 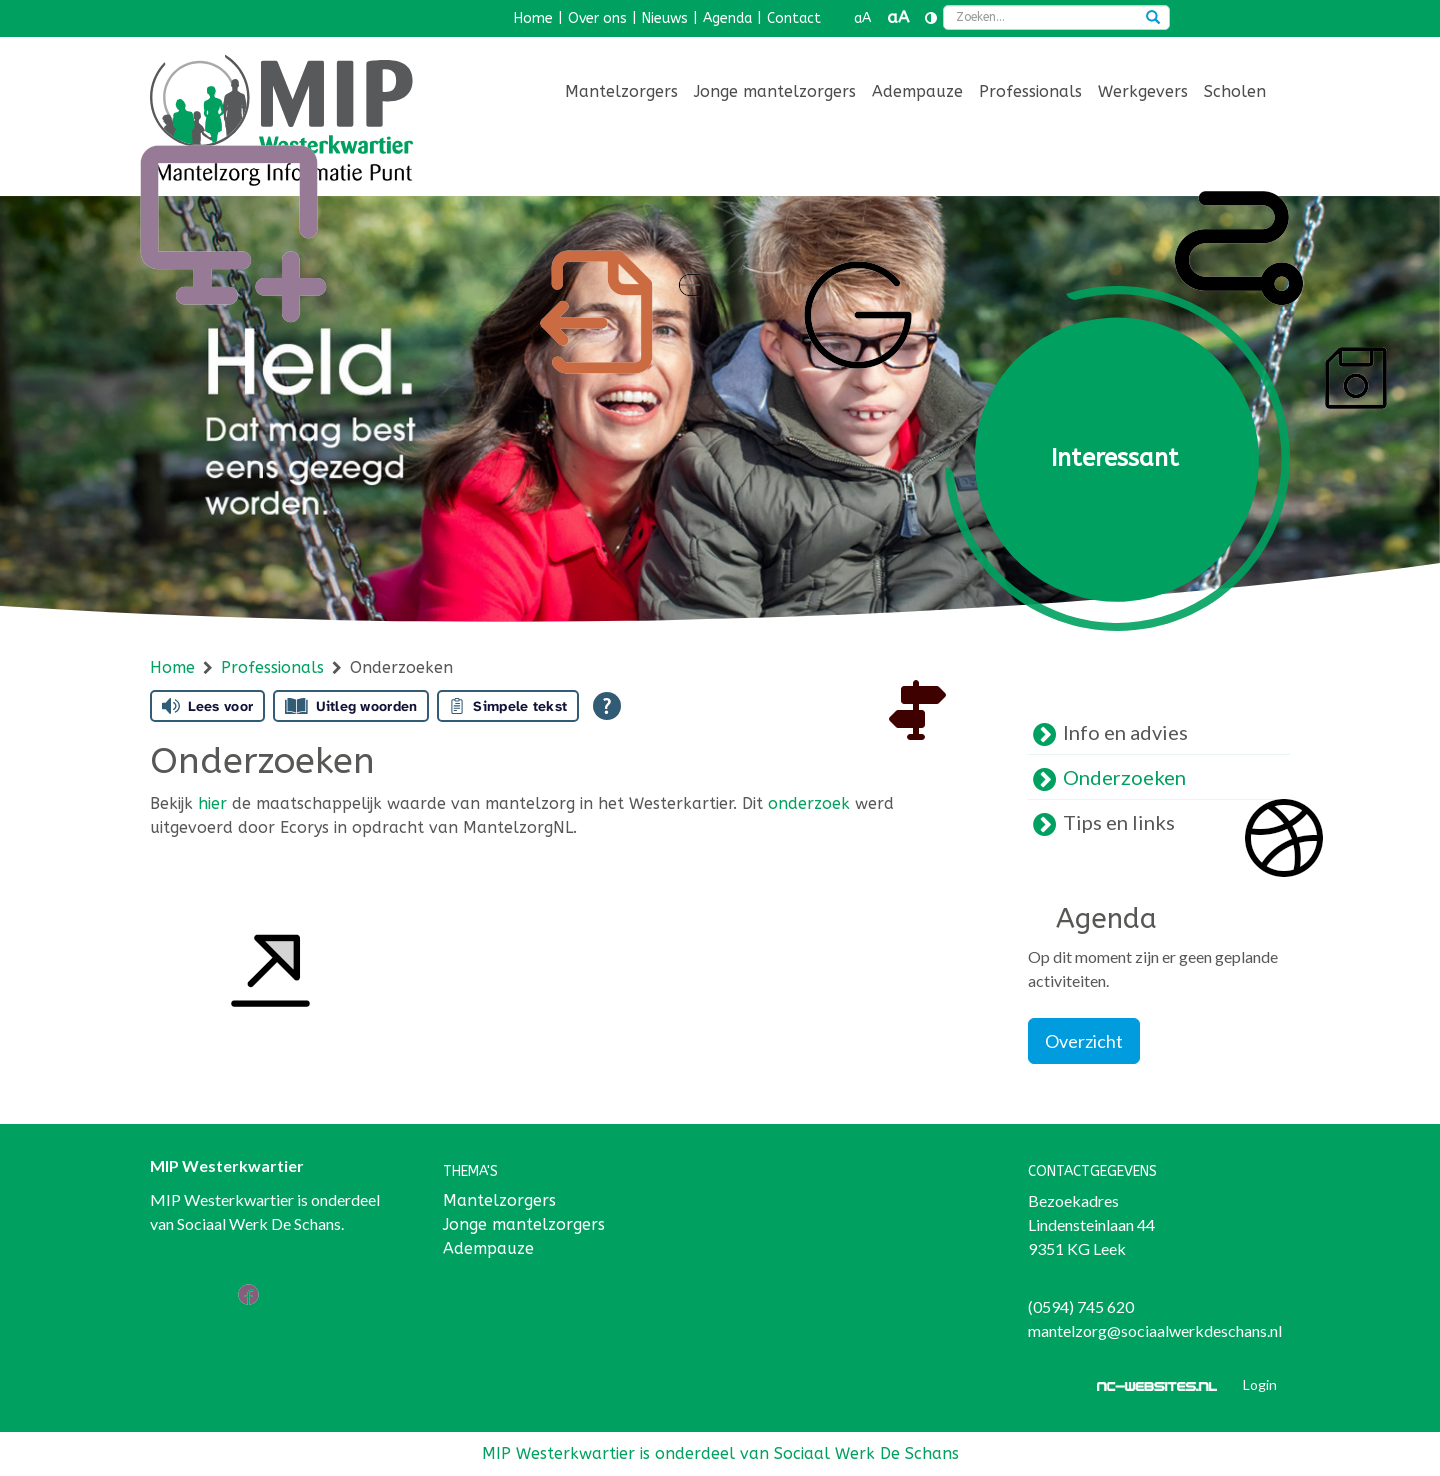 What do you see at coordinates (602, 312) in the screenshot?
I see `export file to another location` at bounding box center [602, 312].